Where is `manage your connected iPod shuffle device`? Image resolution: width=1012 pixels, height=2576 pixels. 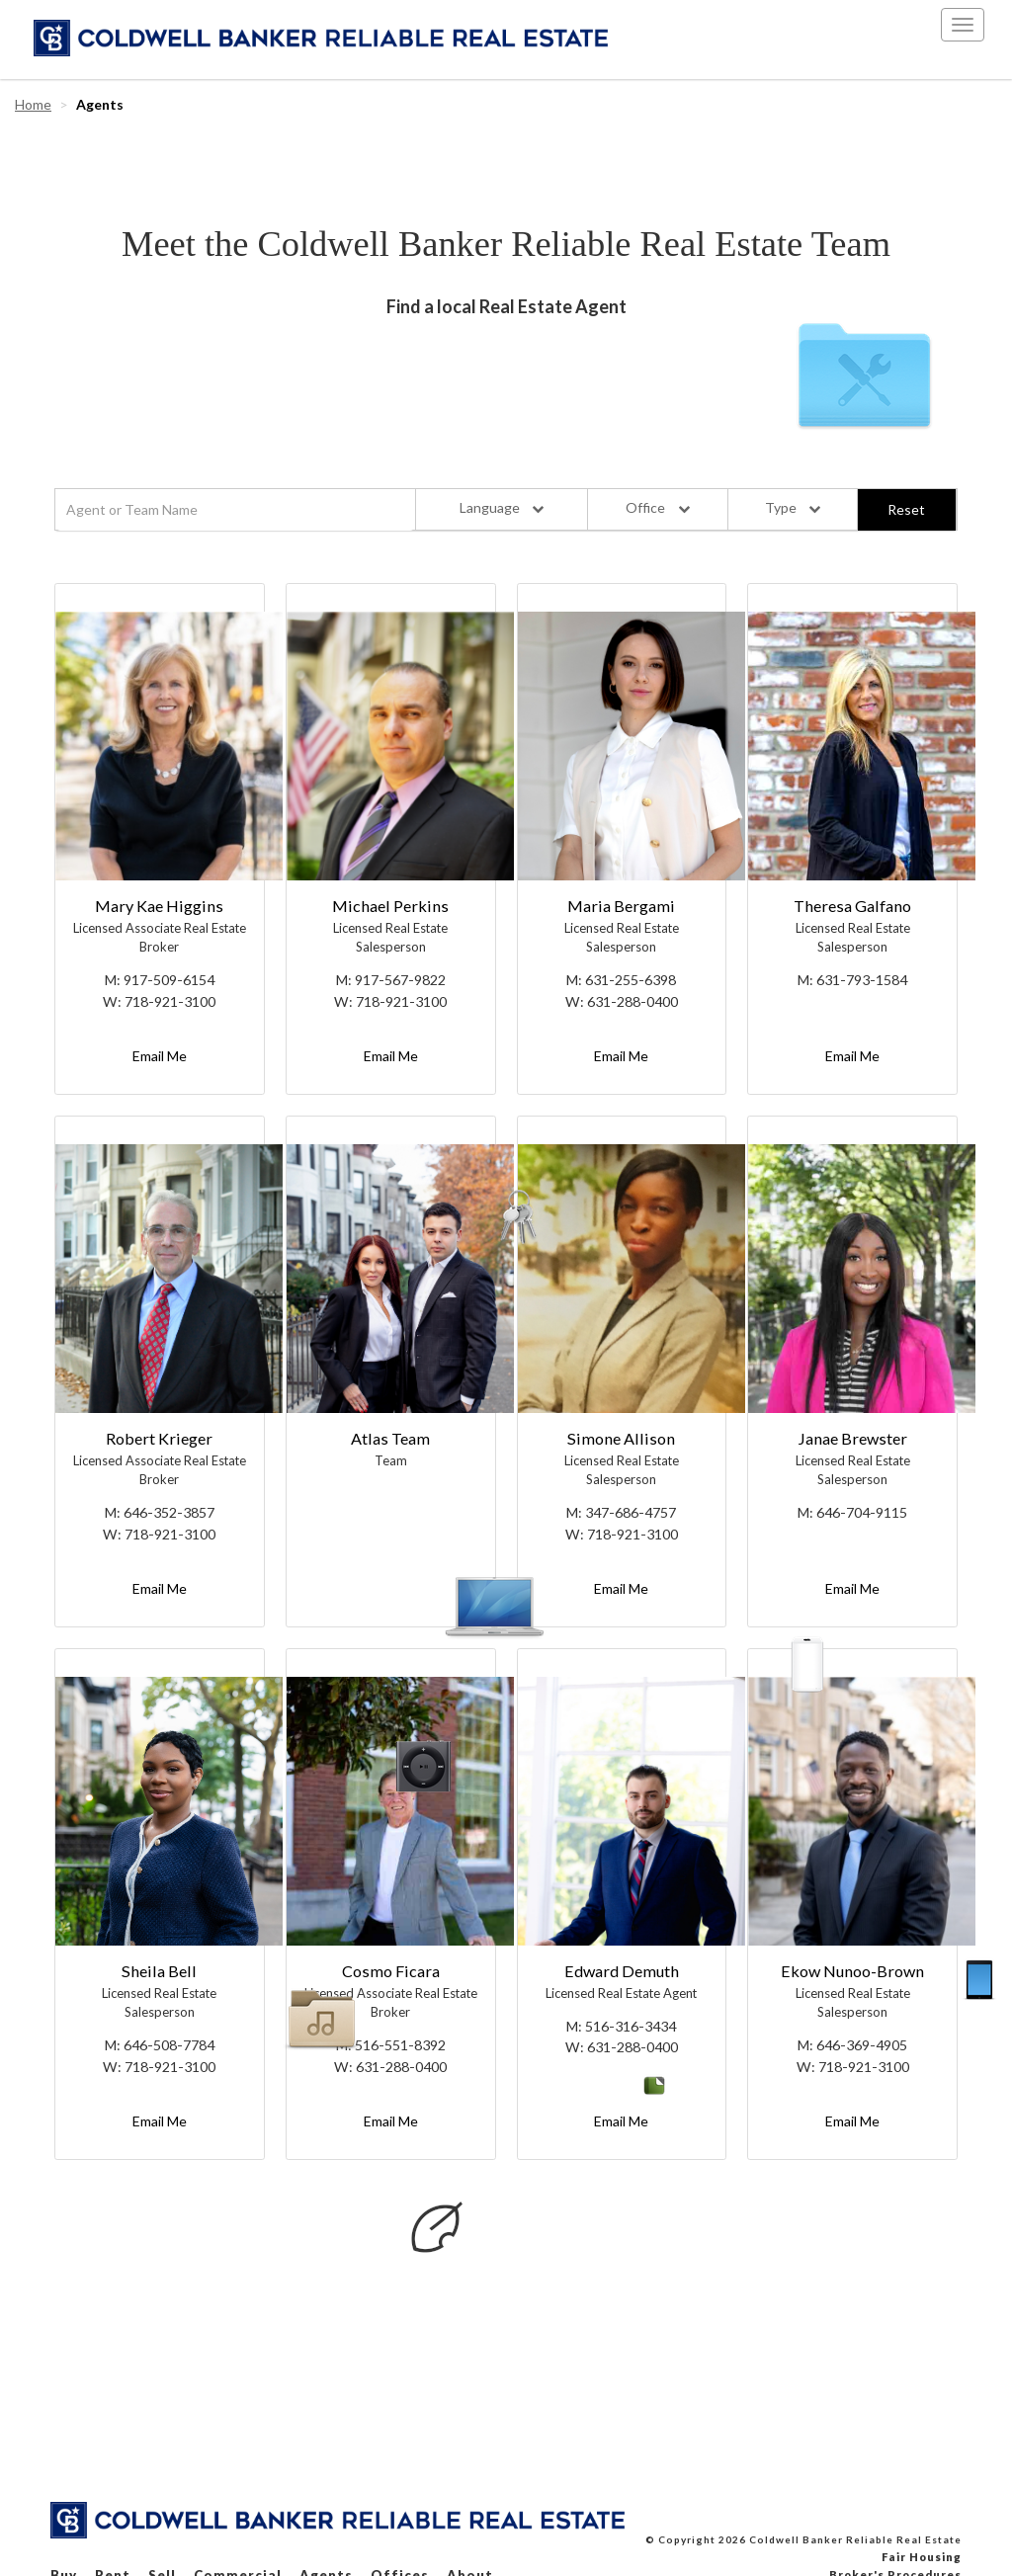
manage your connected iPod shuffle device is located at coordinates (423, 1766).